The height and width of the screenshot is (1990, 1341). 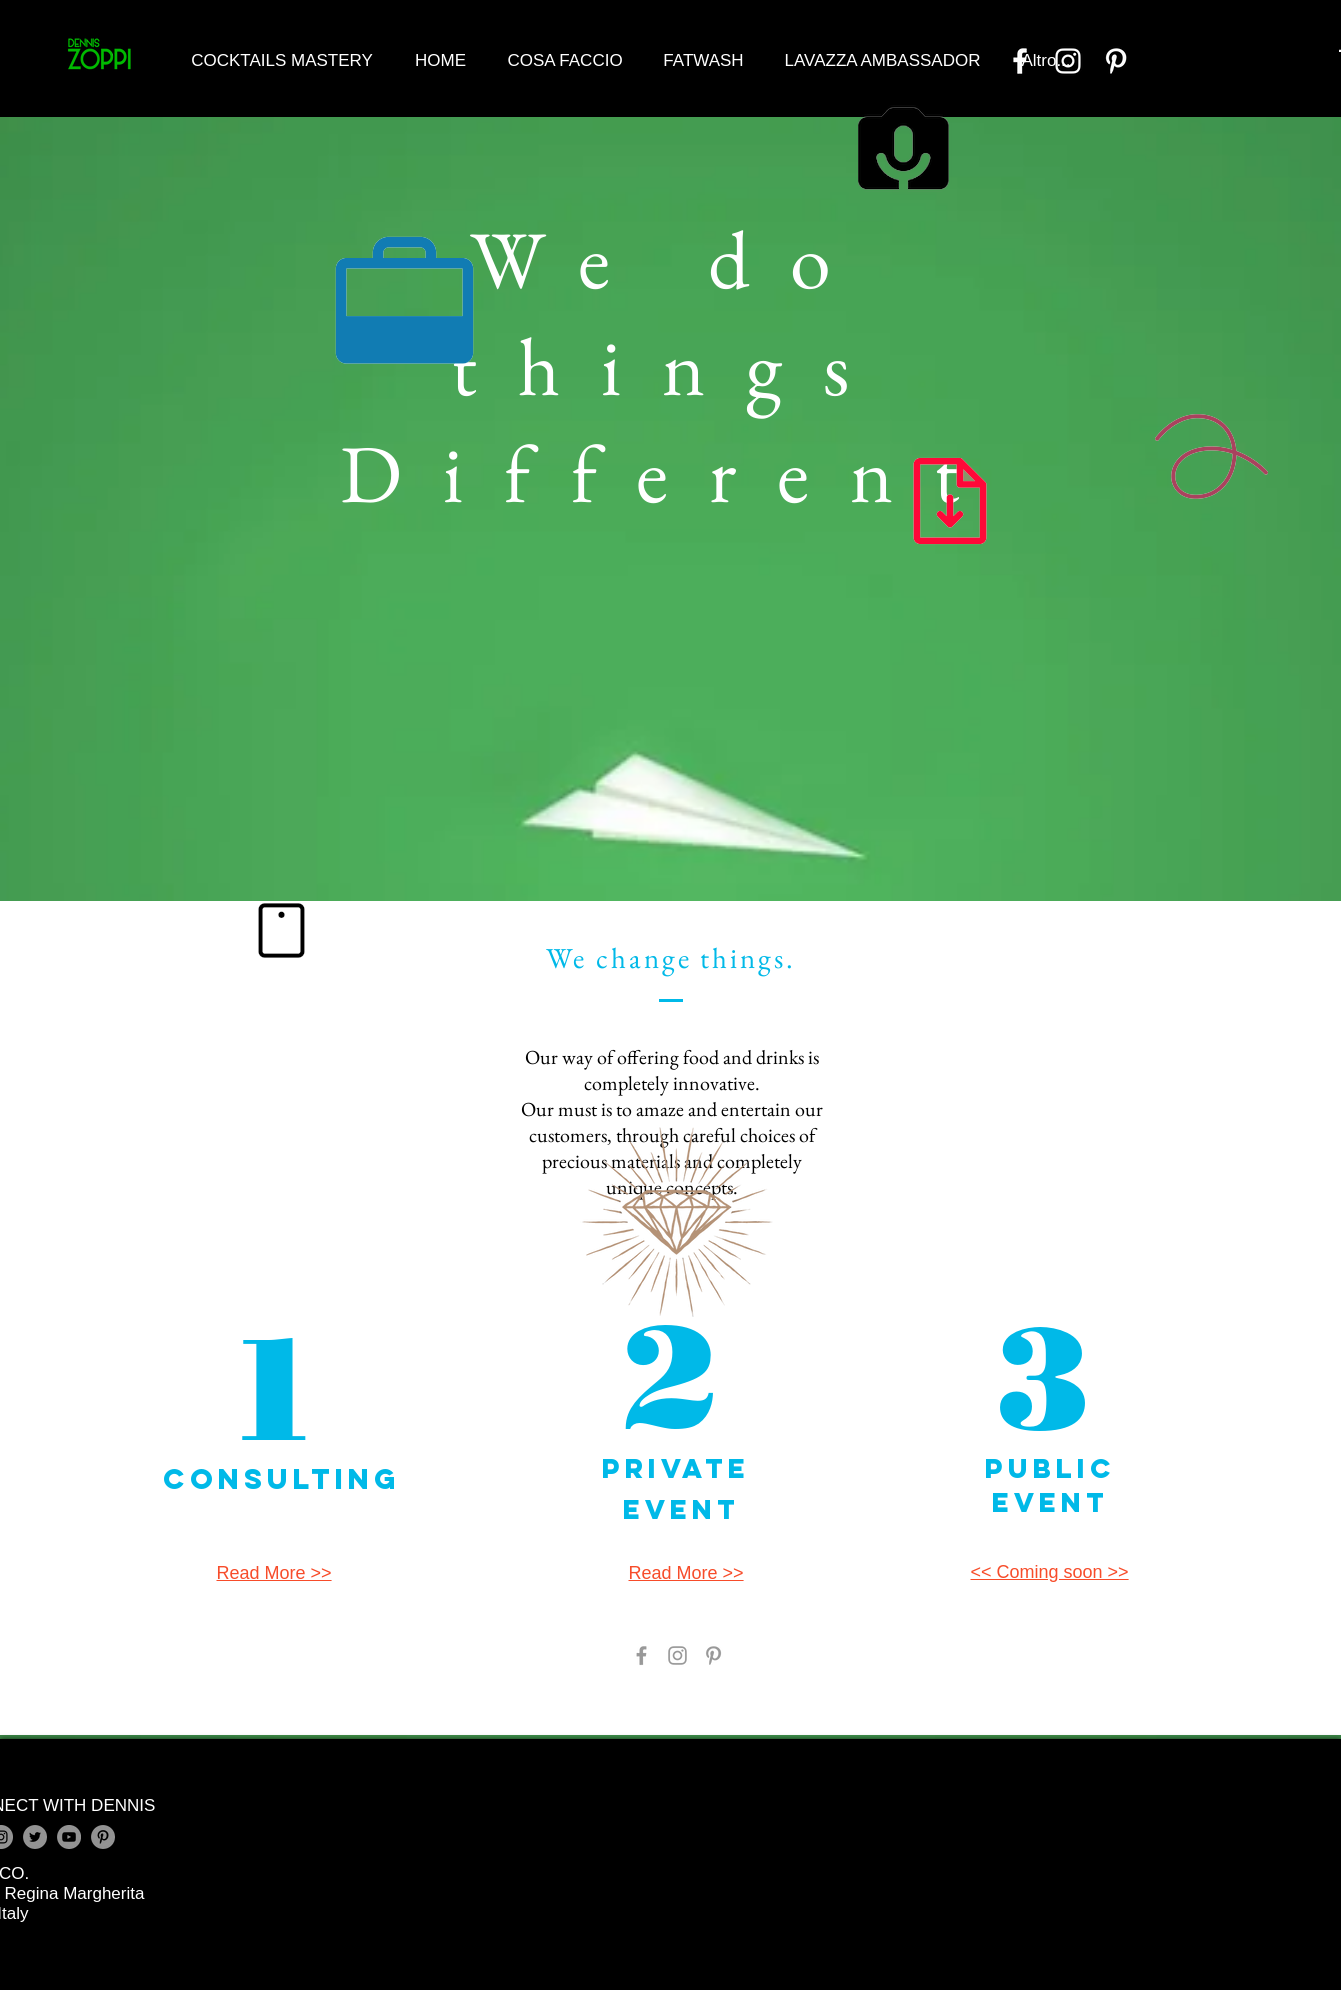 I want to click on access travel or trip planning features, so click(x=404, y=305).